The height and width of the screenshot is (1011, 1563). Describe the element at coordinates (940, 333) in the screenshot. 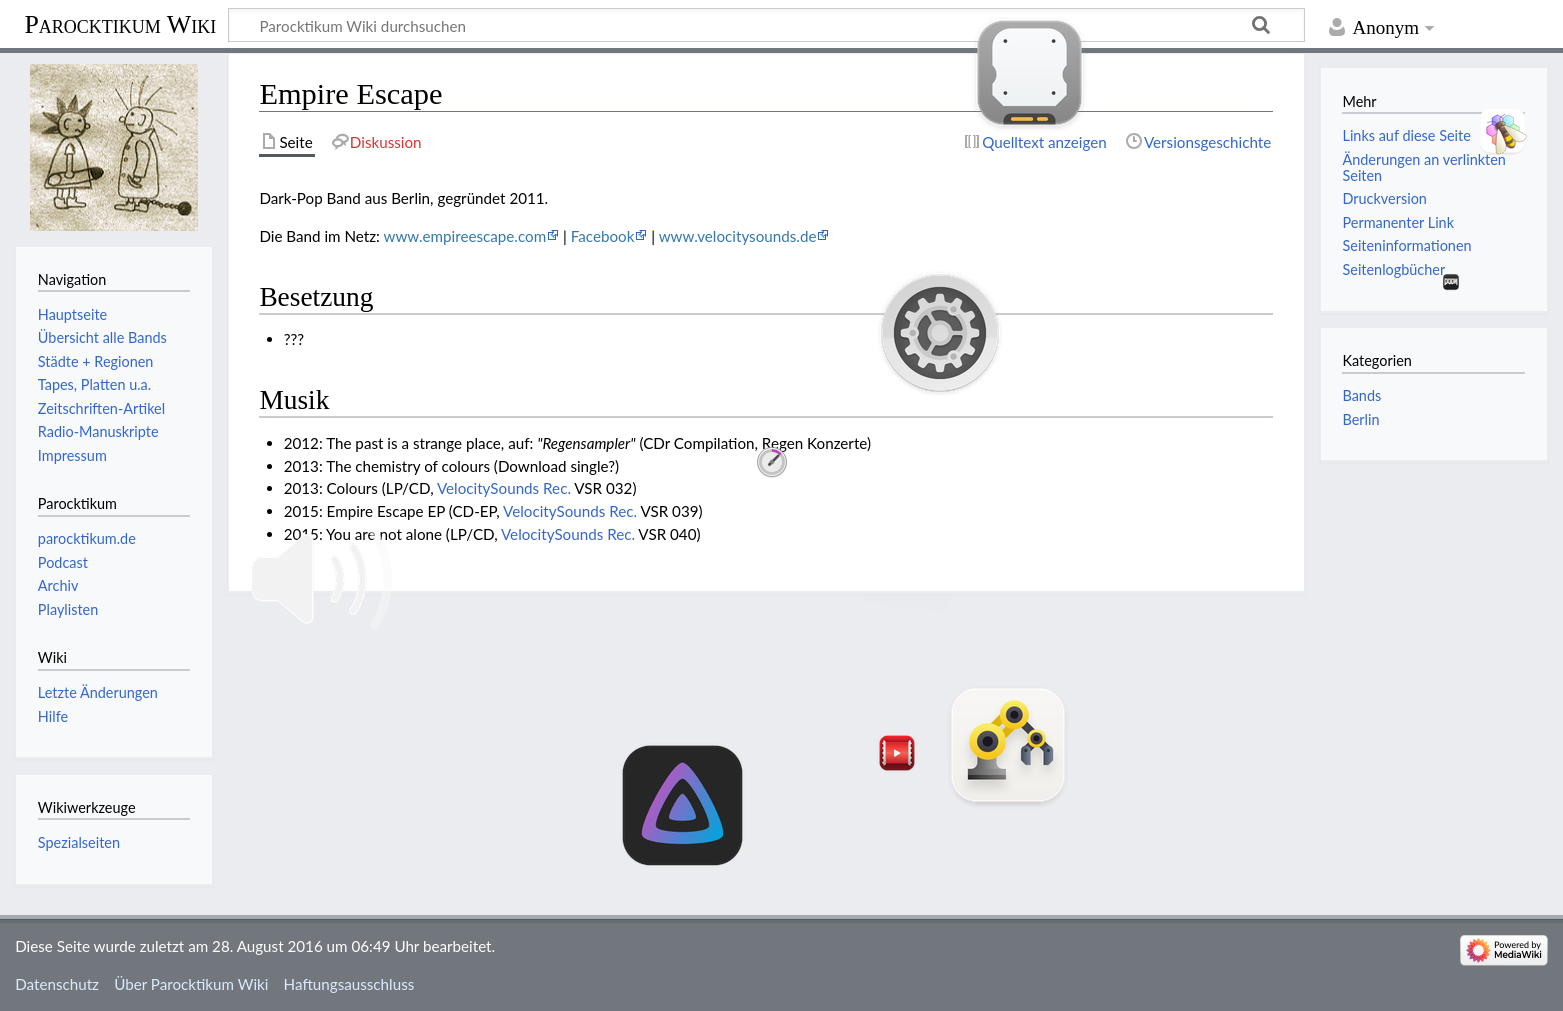

I see `open system preferences` at that location.